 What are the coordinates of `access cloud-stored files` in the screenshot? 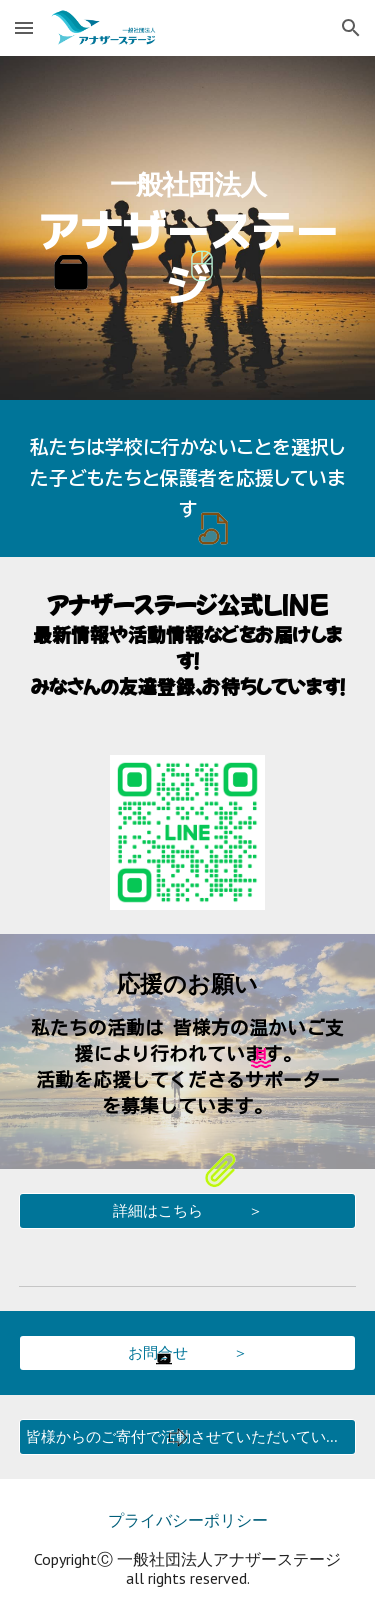 It's located at (214, 528).